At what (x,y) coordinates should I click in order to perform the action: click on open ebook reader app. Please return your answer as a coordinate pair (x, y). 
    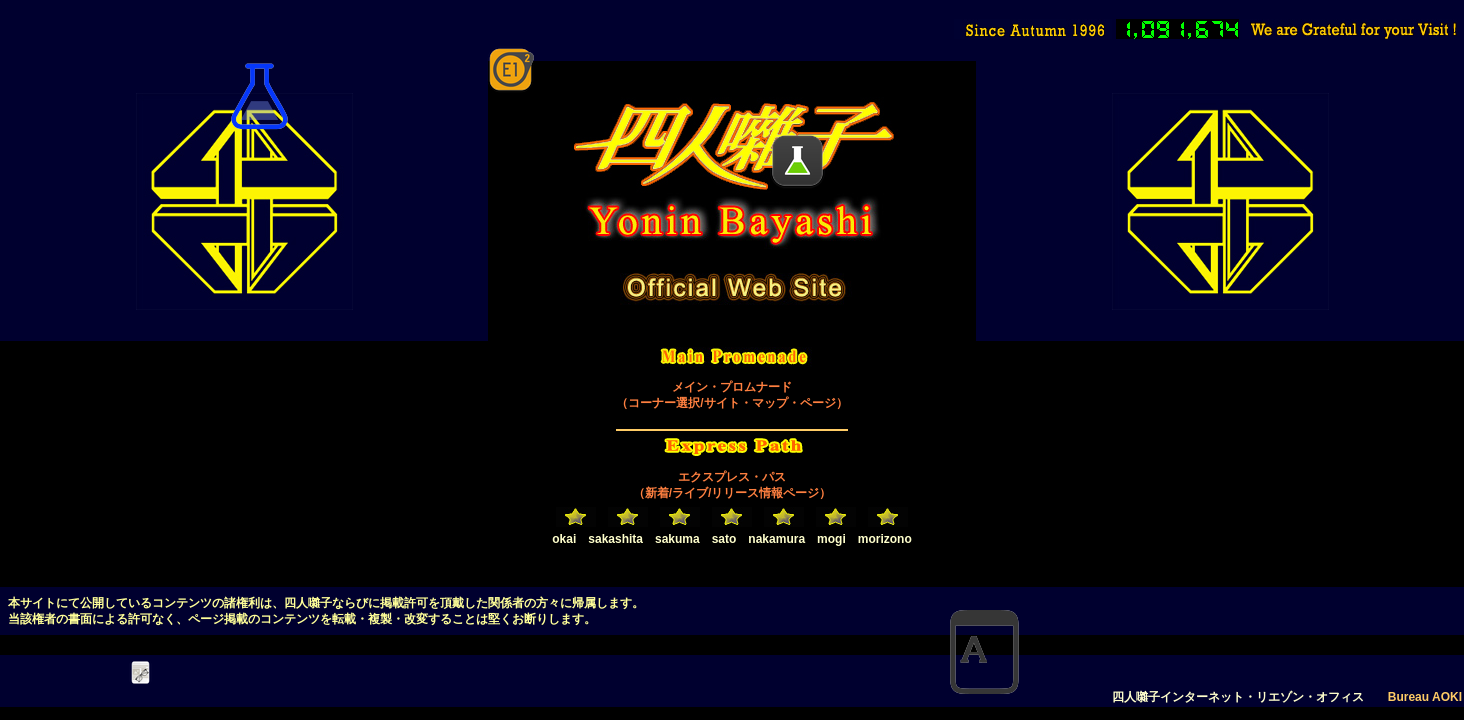
    Looking at the image, I should click on (987, 652).